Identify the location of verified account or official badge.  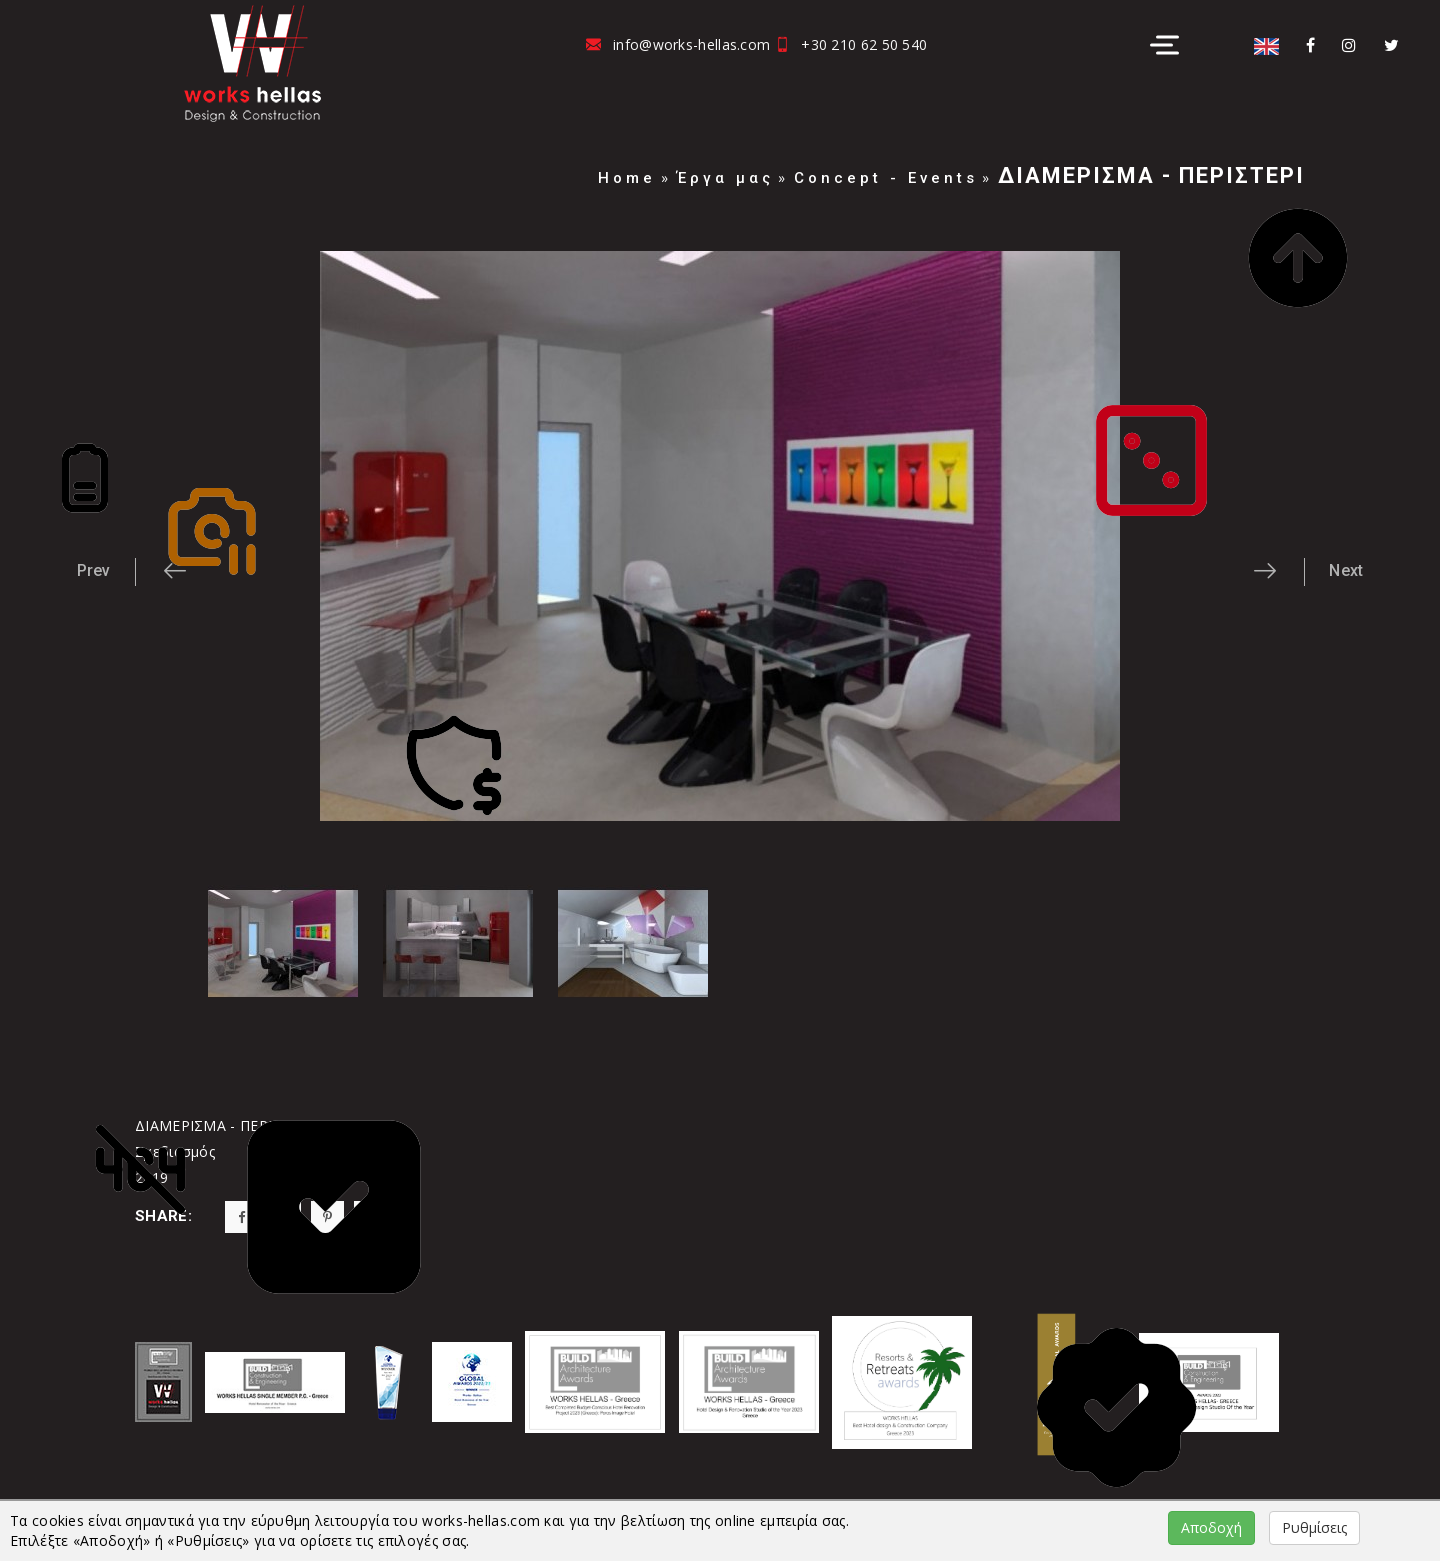
(1116, 1407).